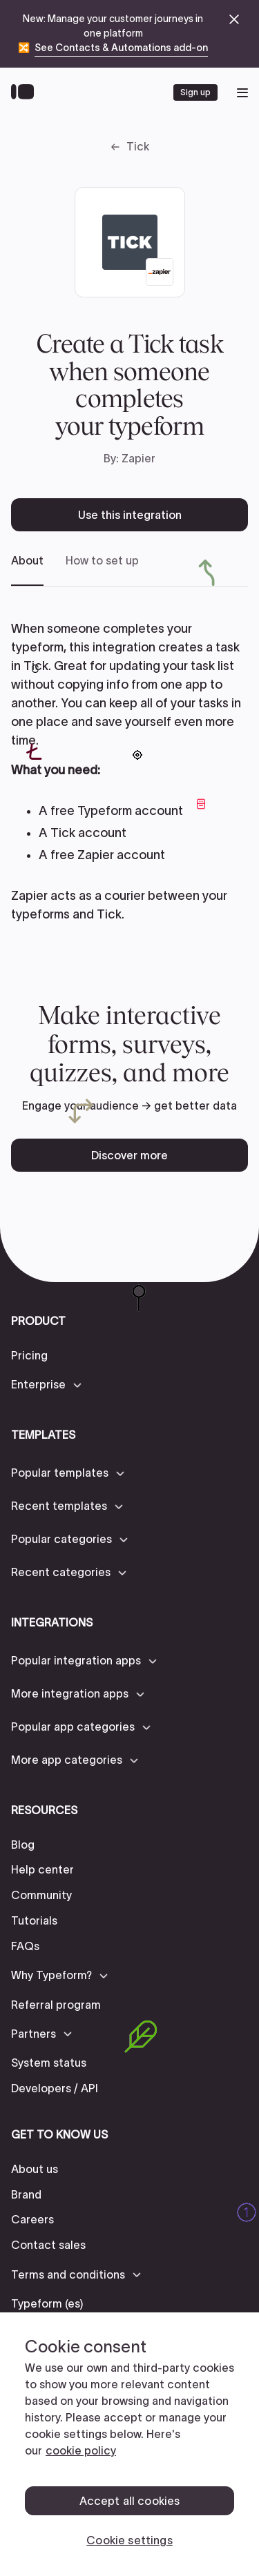 The height and width of the screenshot is (2576, 259). What do you see at coordinates (137, 755) in the screenshot?
I see `indicates GPS location is locked and active` at bounding box center [137, 755].